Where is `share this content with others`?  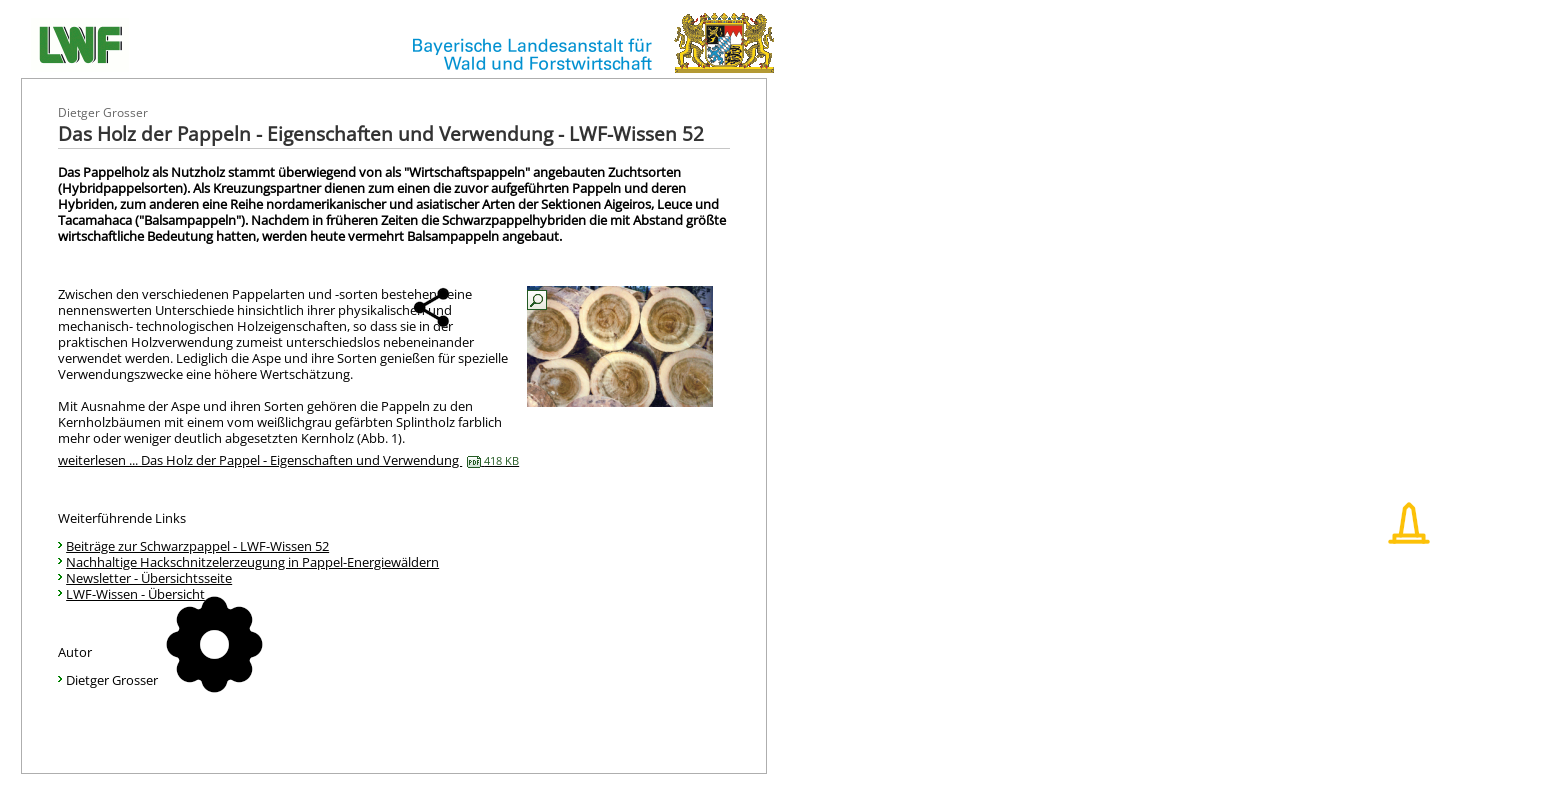
share this content with others is located at coordinates (431, 307).